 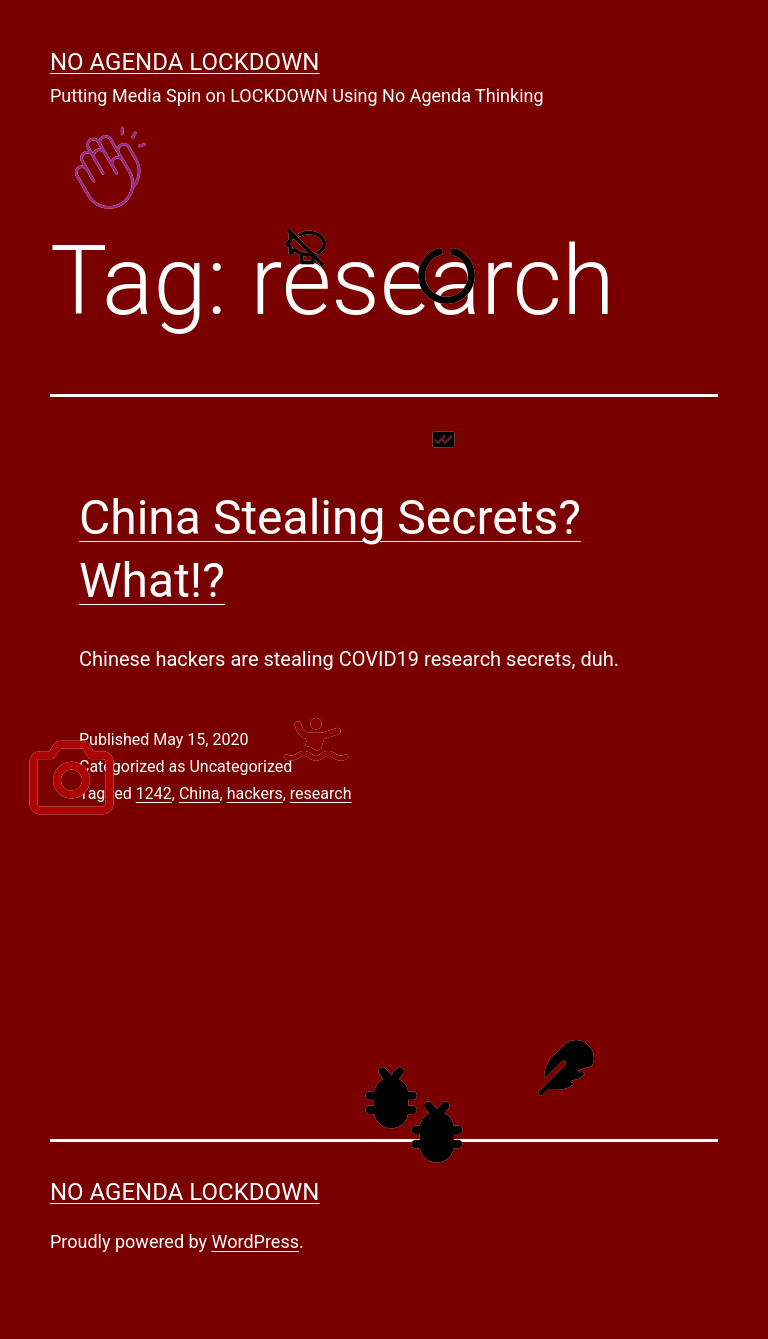 What do you see at coordinates (316, 741) in the screenshot?
I see `indicates water safety or drowning hazard warning` at bounding box center [316, 741].